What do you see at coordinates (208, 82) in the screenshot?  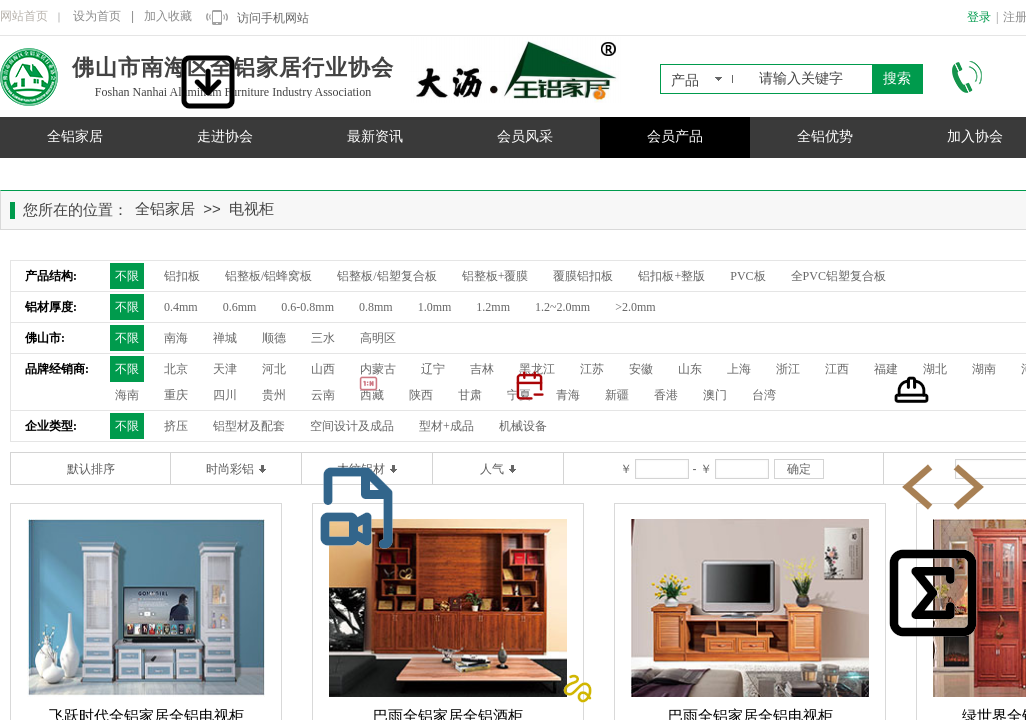 I see `download file or content` at bounding box center [208, 82].